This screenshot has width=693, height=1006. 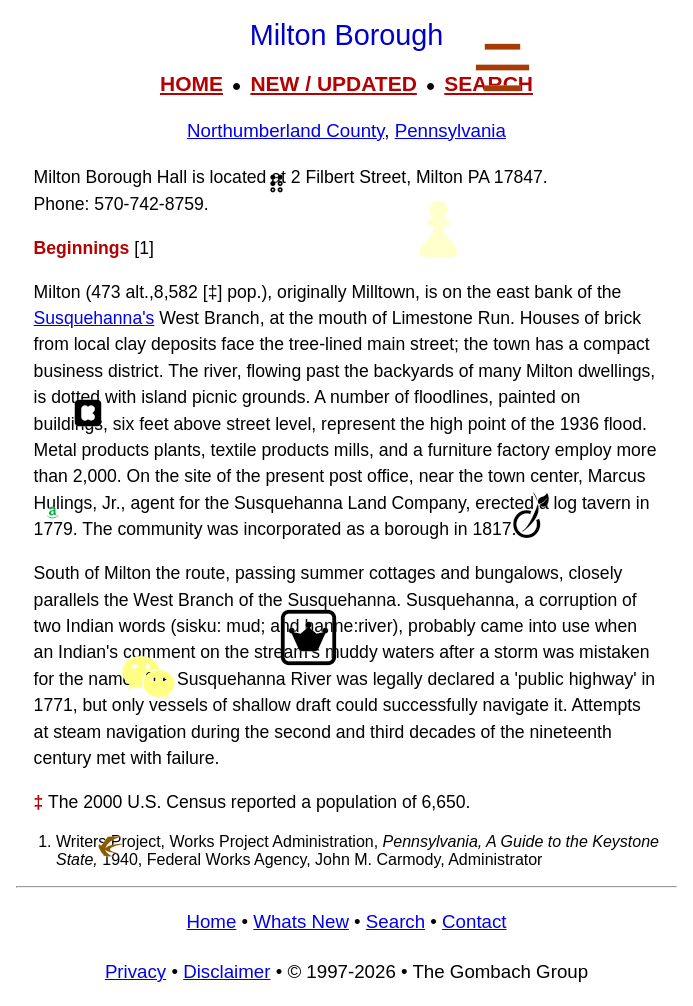 What do you see at coordinates (502, 67) in the screenshot?
I see `open navigation menu` at bounding box center [502, 67].